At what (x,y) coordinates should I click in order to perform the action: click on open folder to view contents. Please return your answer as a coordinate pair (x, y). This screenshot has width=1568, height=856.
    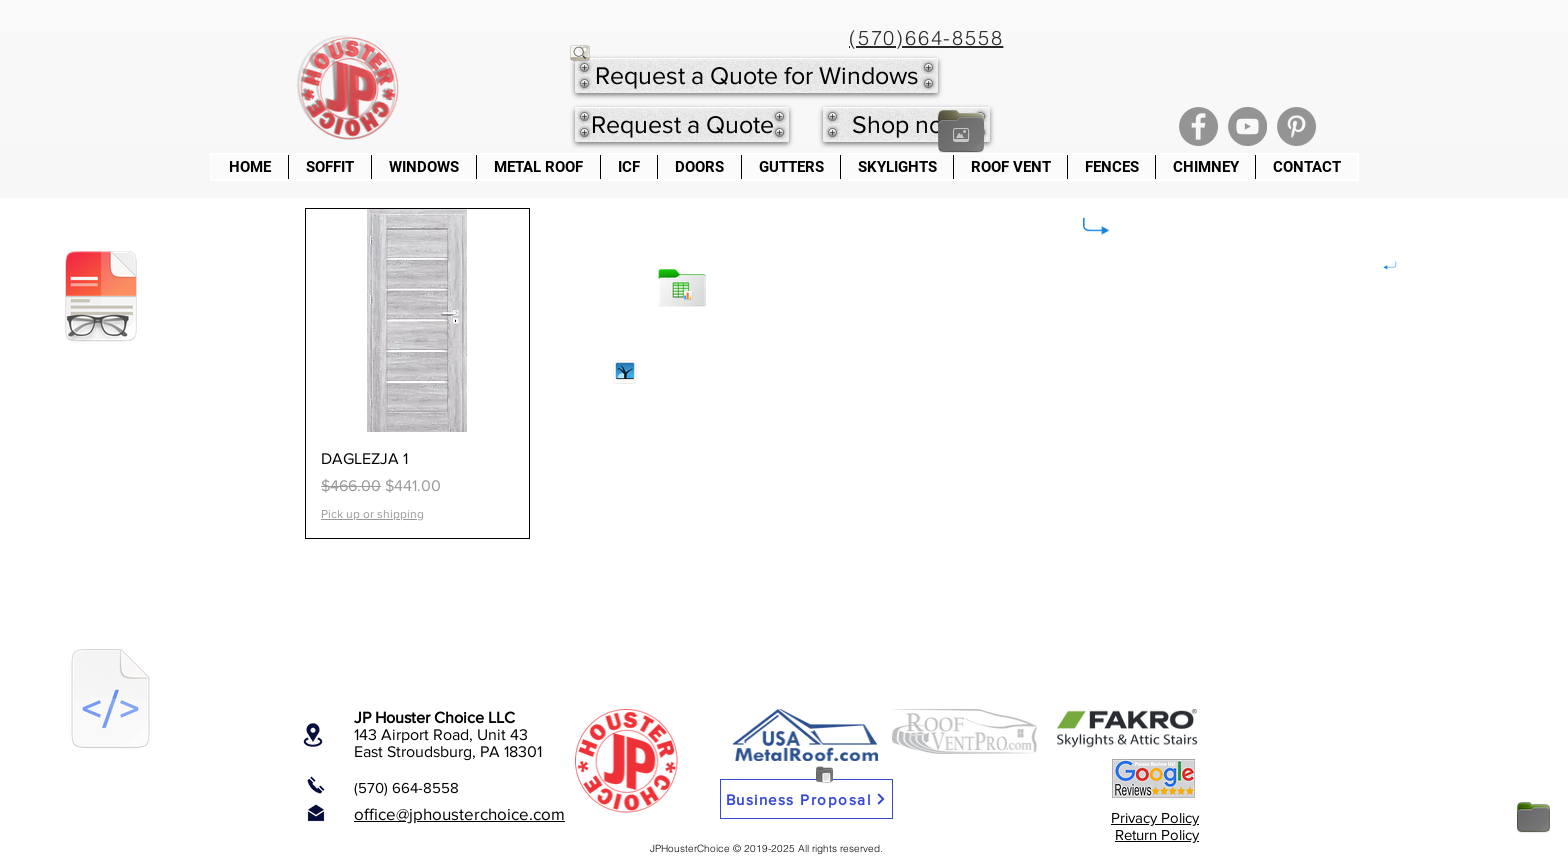
    Looking at the image, I should click on (1533, 816).